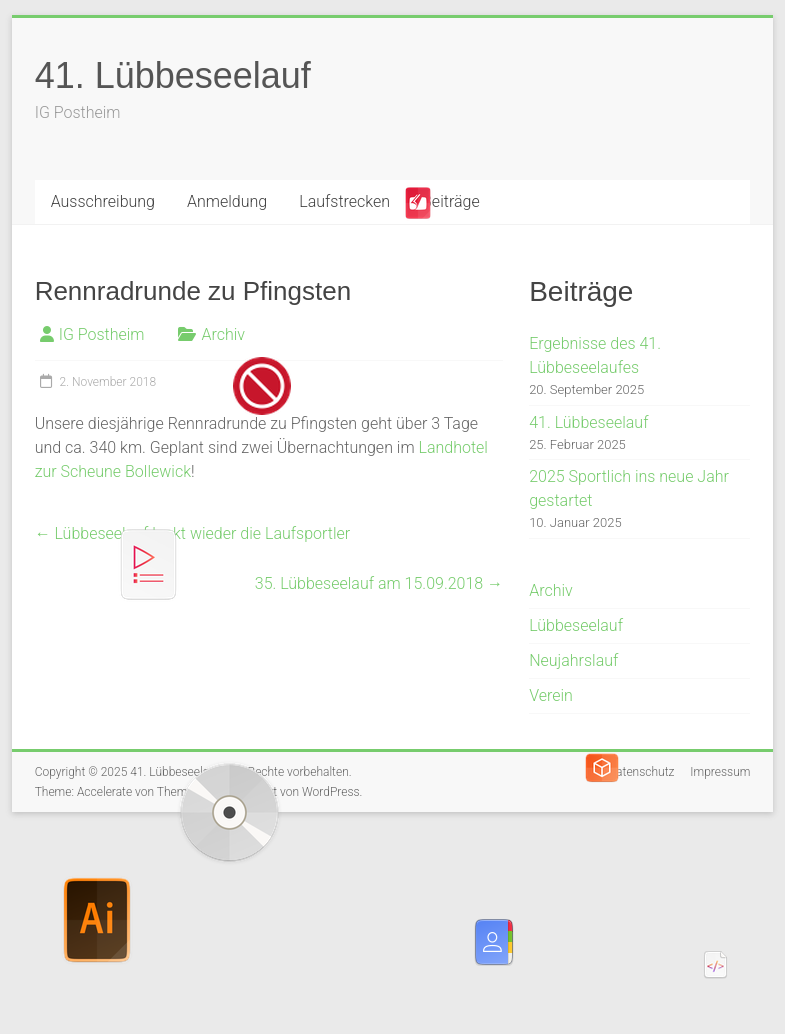 The image size is (785, 1034). What do you see at coordinates (148, 564) in the screenshot?
I see `an mp3 playlist file` at bounding box center [148, 564].